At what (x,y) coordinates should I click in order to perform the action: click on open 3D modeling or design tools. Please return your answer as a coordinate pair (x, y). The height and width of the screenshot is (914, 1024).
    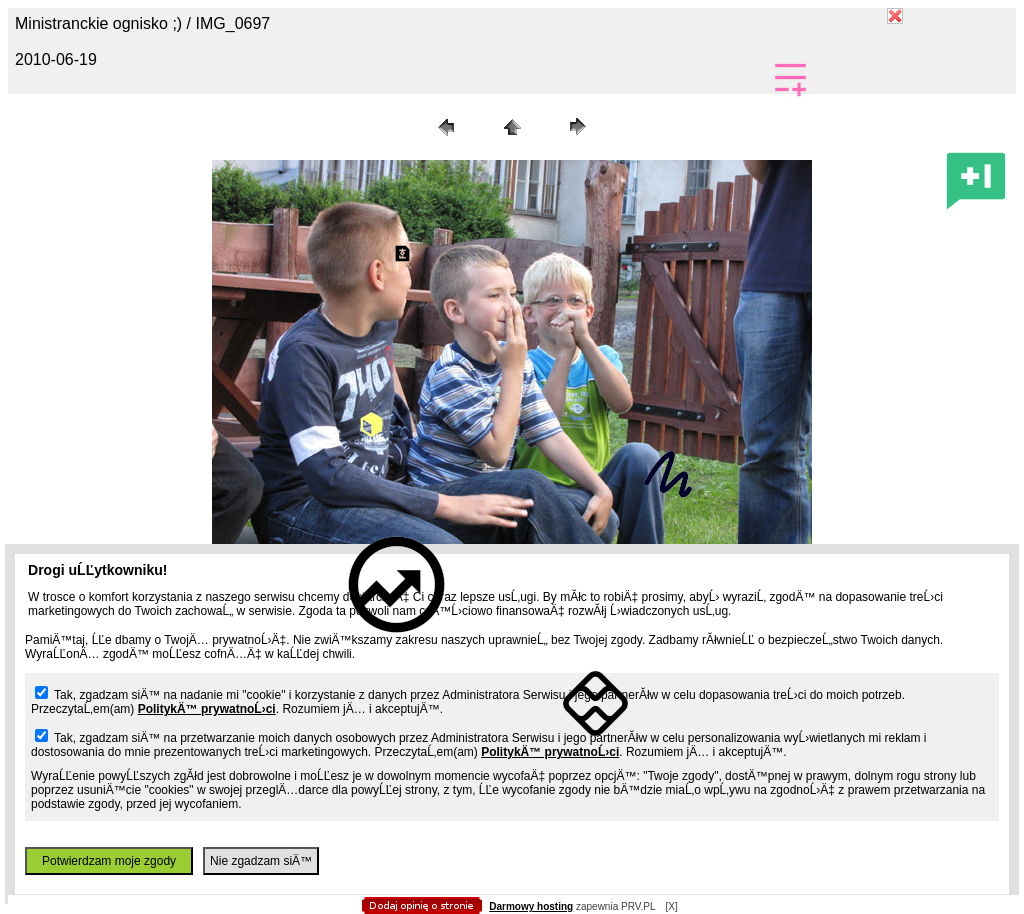
    Looking at the image, I should click on (371, 424).